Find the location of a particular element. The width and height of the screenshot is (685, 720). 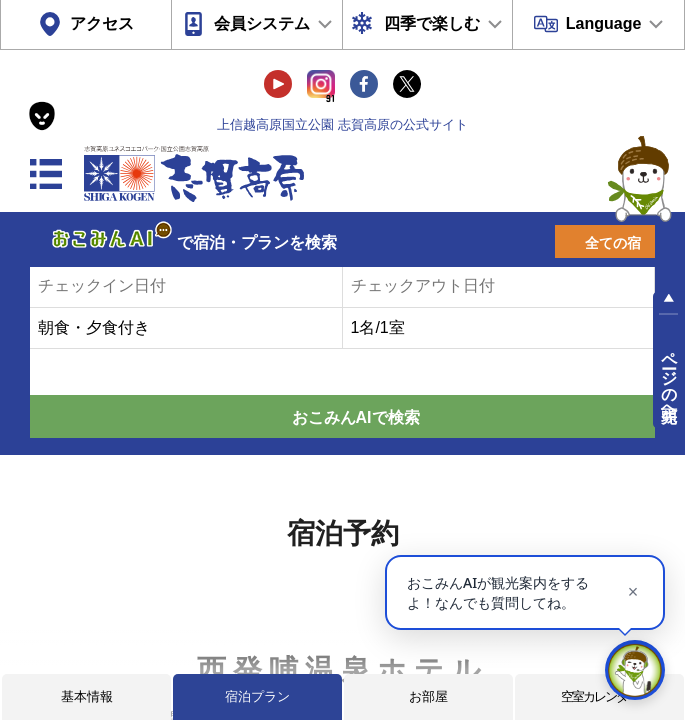

access sci-fi or space-themed content is located at coordinates (42, 116).